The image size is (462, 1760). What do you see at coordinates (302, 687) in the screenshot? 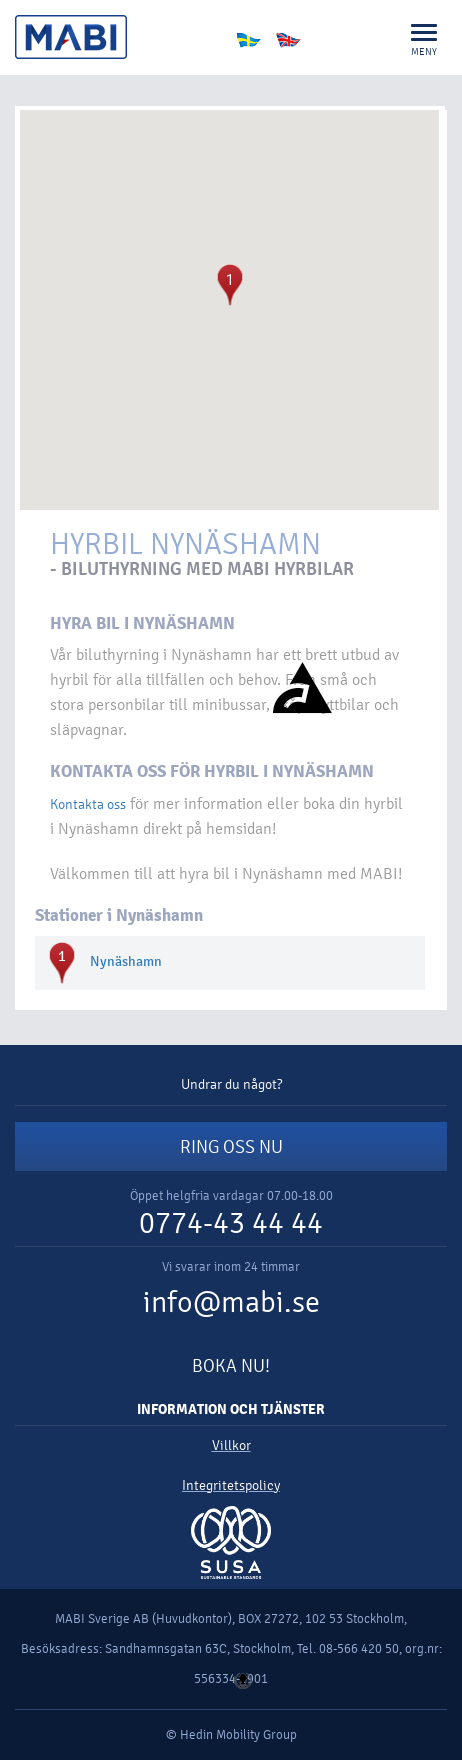
I see `biome code formatter and linter tool logo` at bounding box center [302, 687].